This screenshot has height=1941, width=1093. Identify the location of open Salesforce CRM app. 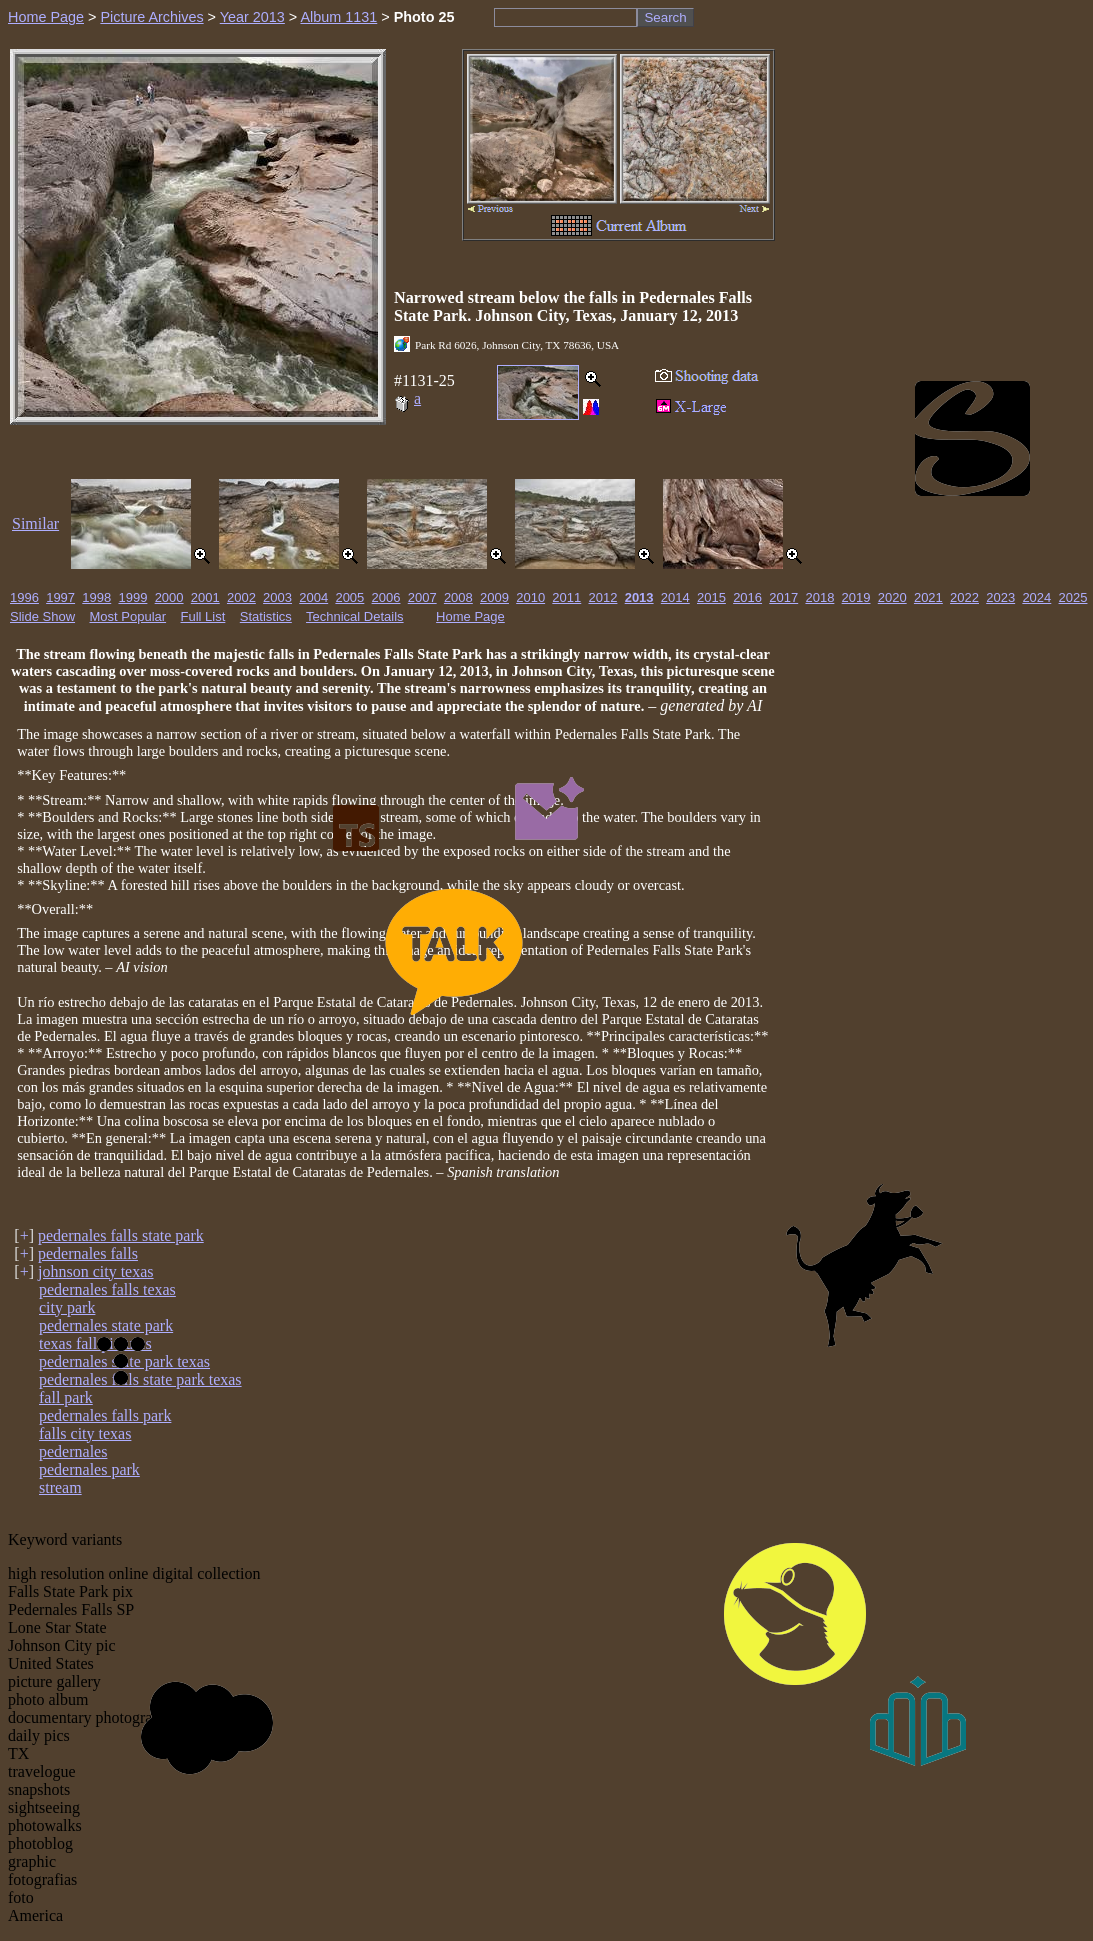
(207, 1728).